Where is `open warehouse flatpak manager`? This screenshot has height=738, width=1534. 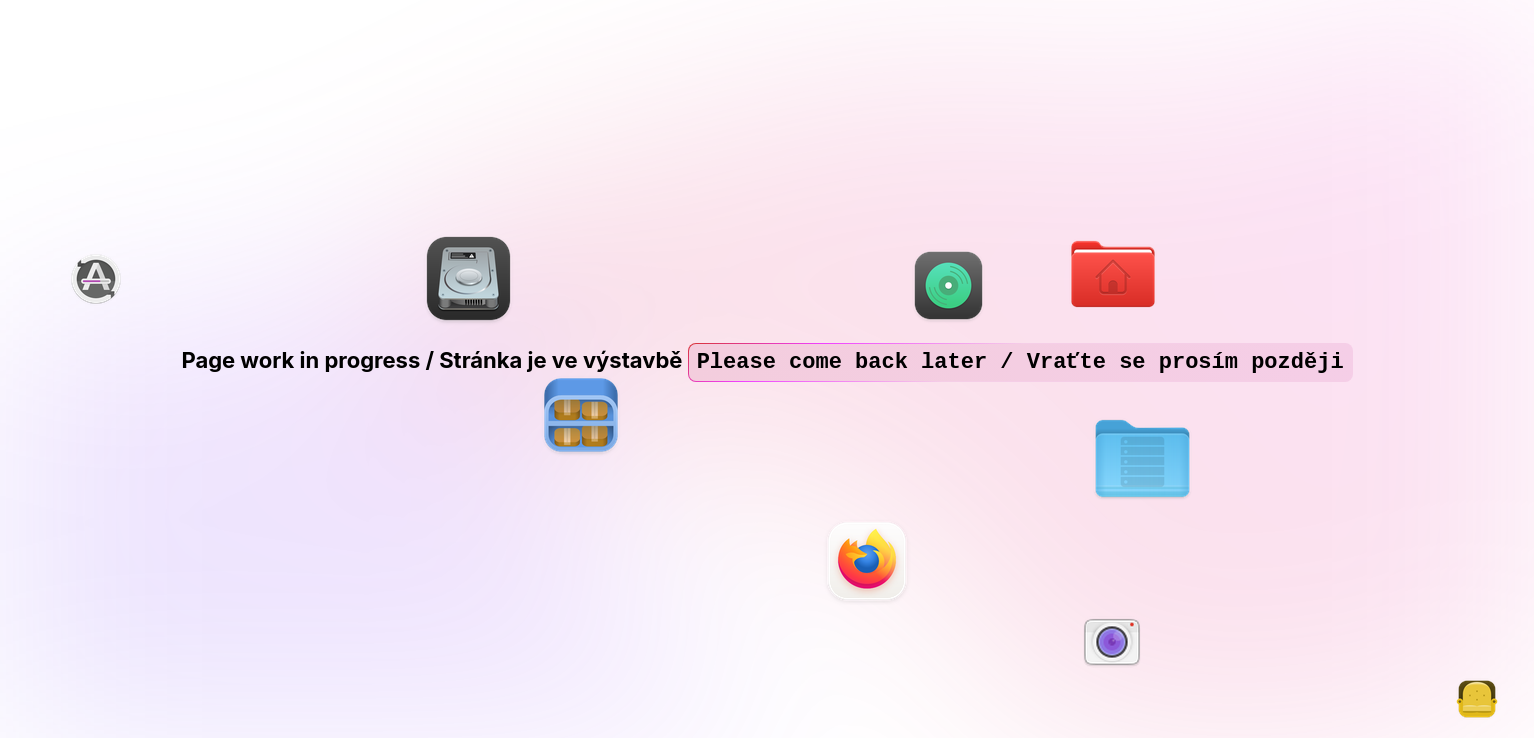
open warehouse flatpak manager is located at coordinates (581, 415).